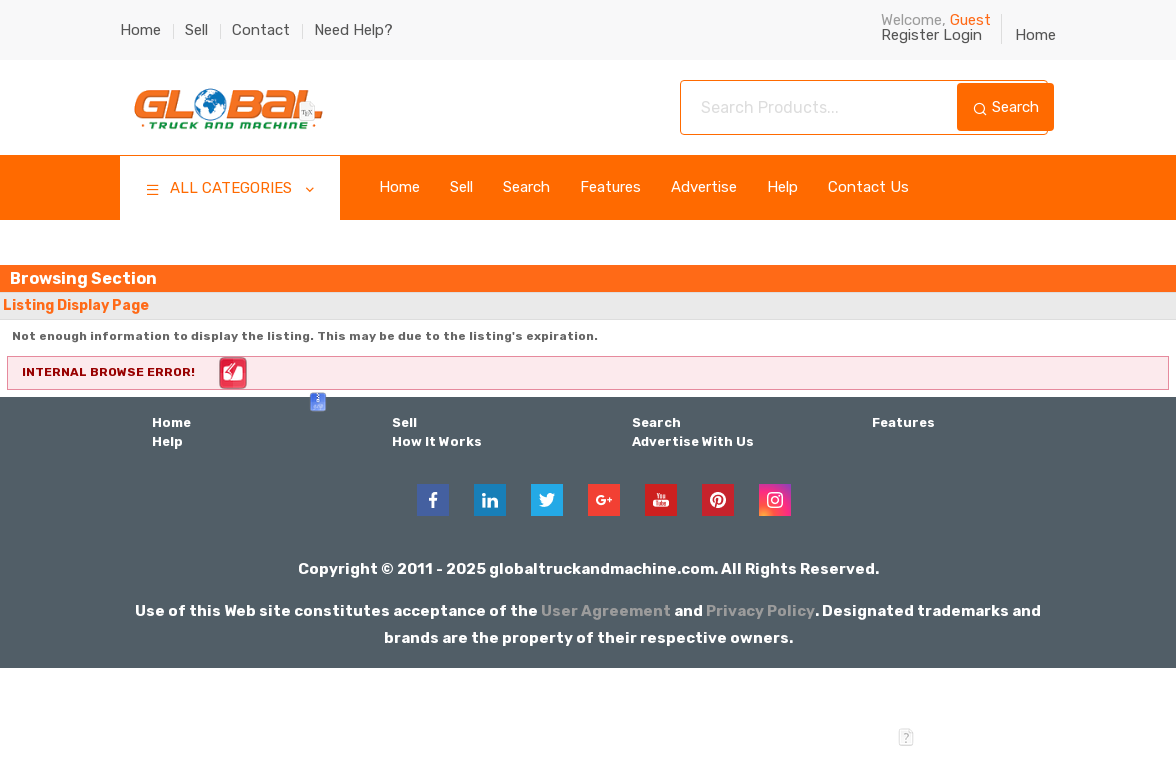 The width and height of the screenshot is (1176, 763). I want to click on a LaTeX or TeX document file, so click(307, 111).